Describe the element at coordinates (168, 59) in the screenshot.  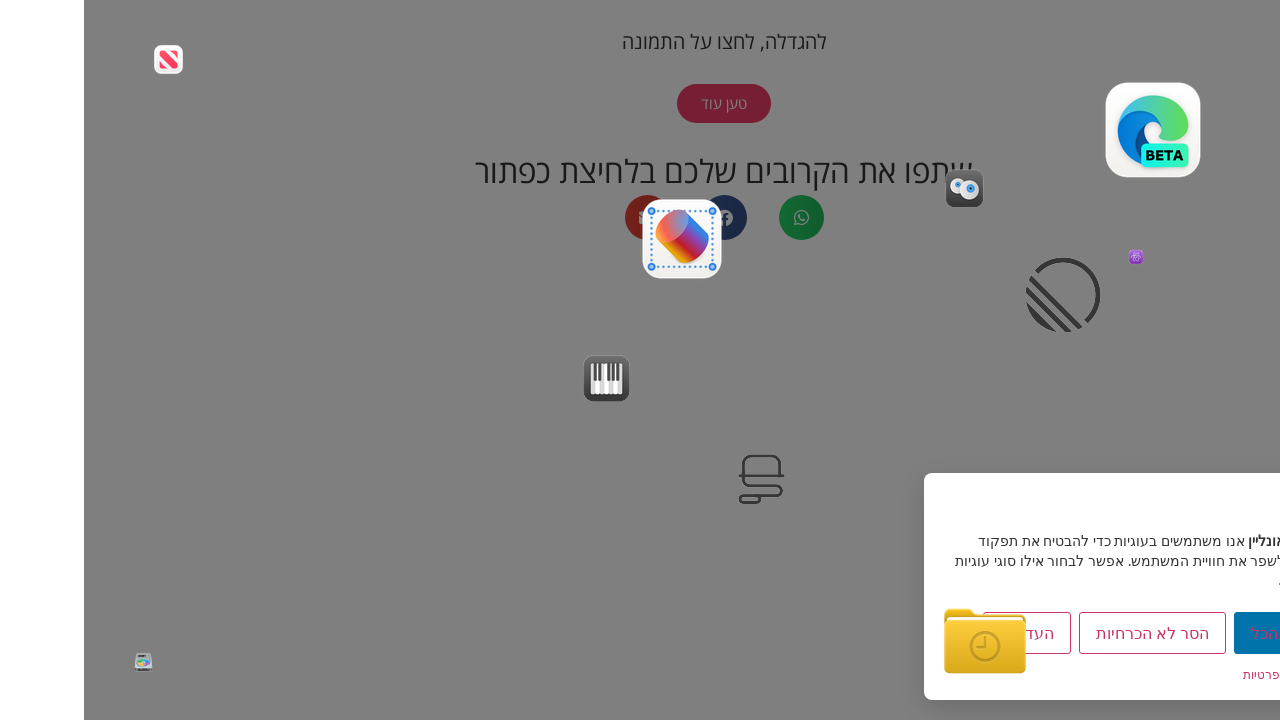
I see `open the Apple News app` at that location.